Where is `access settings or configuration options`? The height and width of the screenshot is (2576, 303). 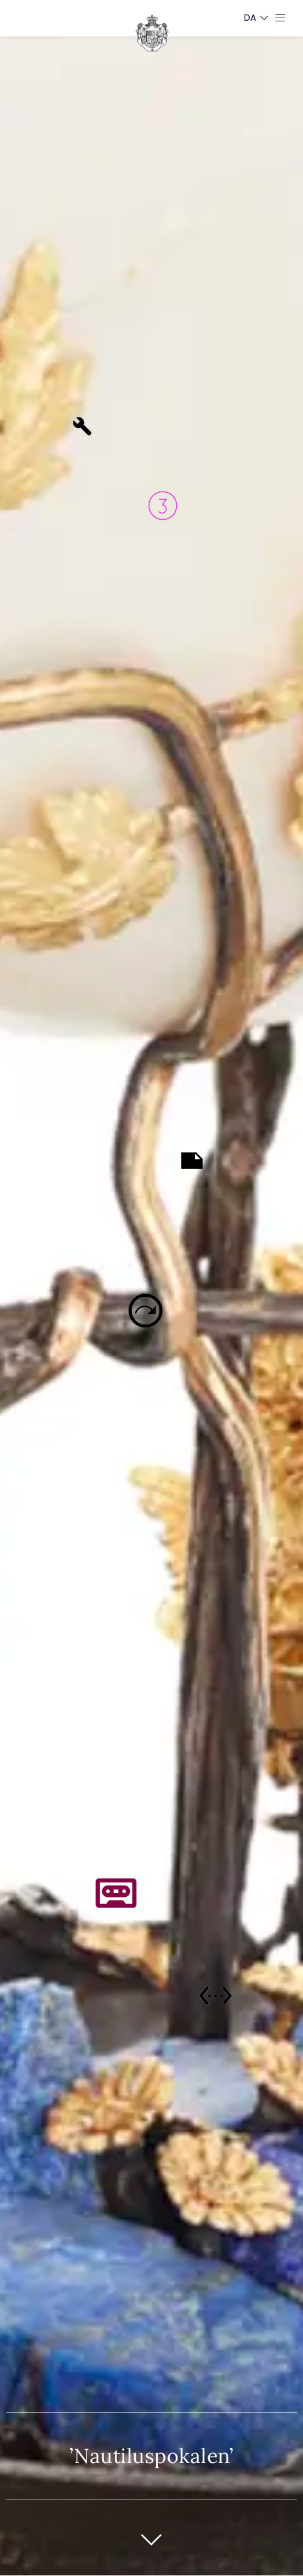 access settings or configuration options is located at coordinates (82, 426).